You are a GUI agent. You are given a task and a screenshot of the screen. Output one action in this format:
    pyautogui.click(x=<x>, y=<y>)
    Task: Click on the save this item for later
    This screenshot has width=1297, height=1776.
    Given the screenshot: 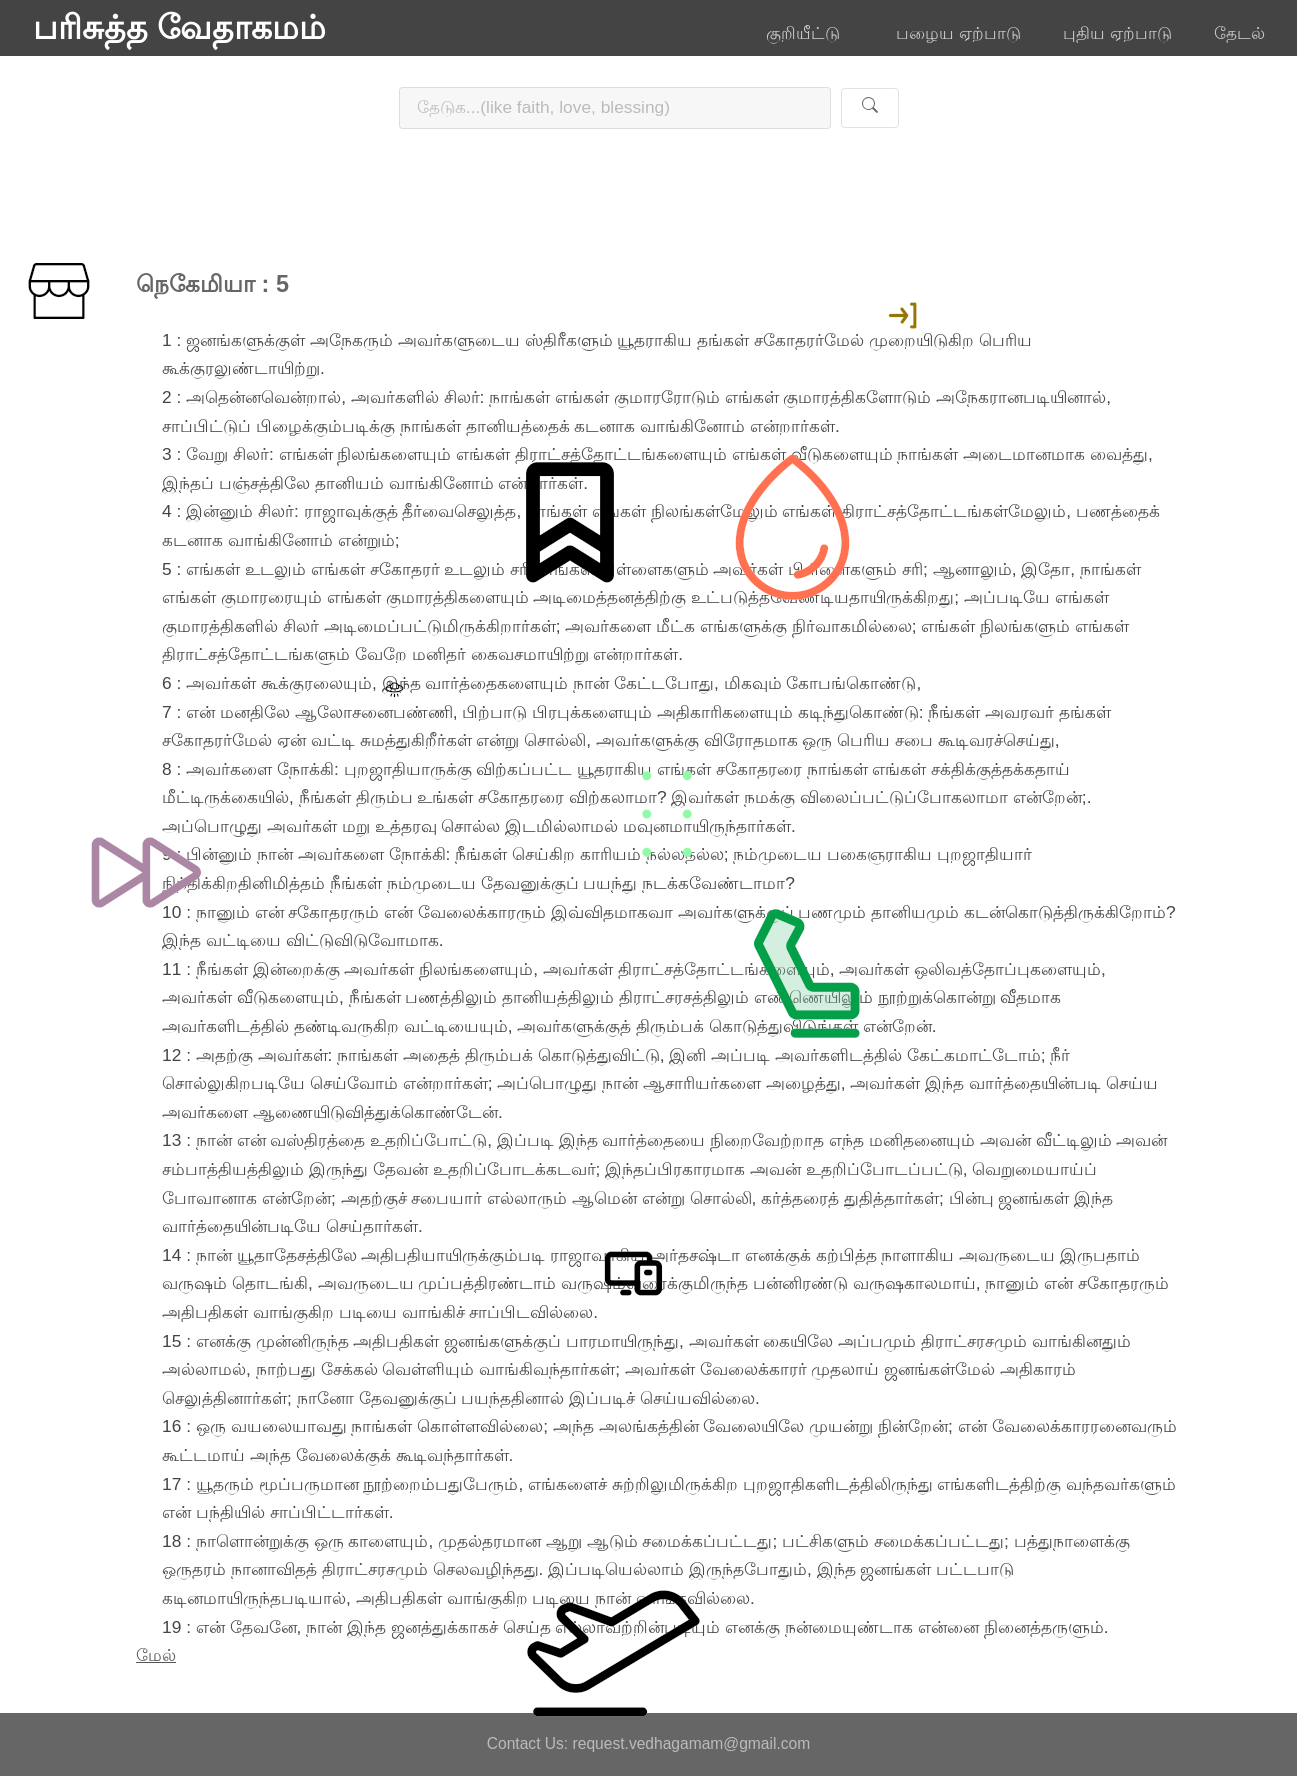 What is the action you would take?
    pyautogui.click(x=570, y=520)
    